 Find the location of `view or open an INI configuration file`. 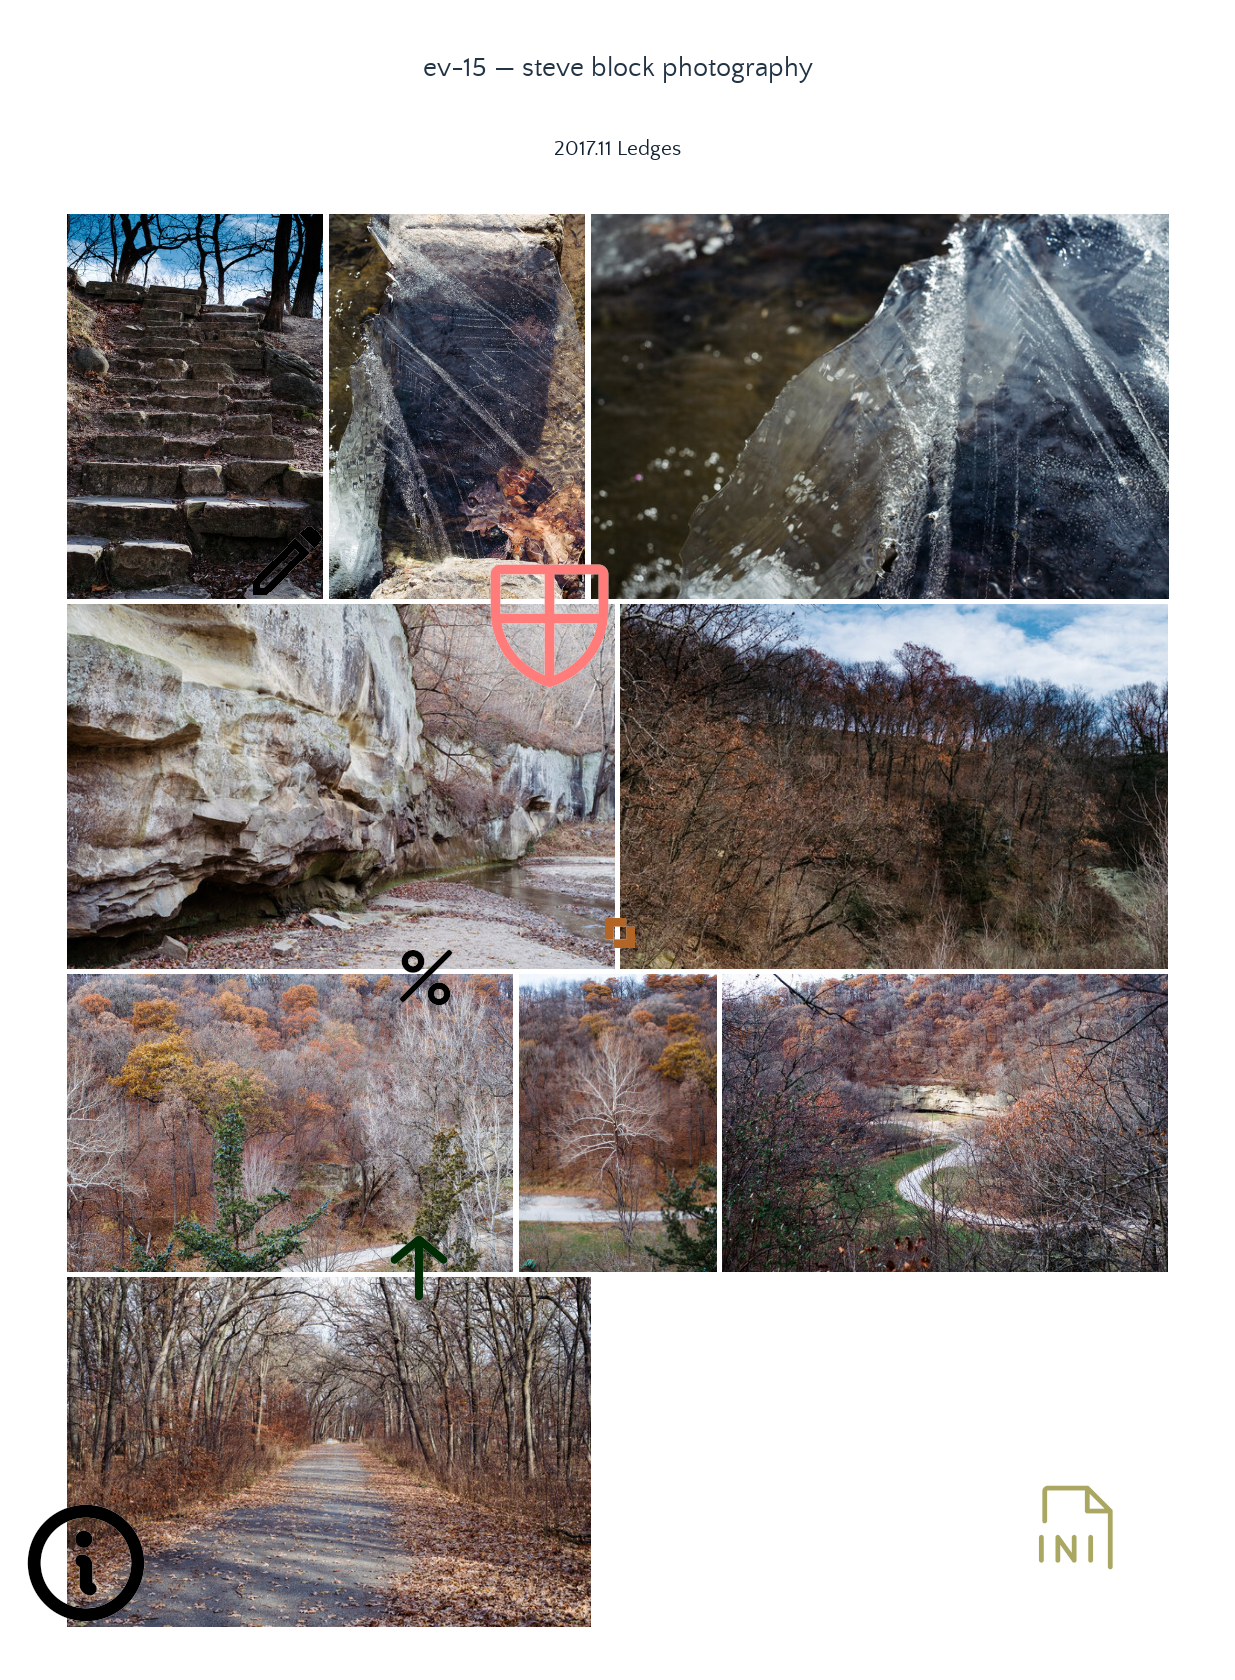

view or open an INI configuration file is located at coordinates (1077, 1527).